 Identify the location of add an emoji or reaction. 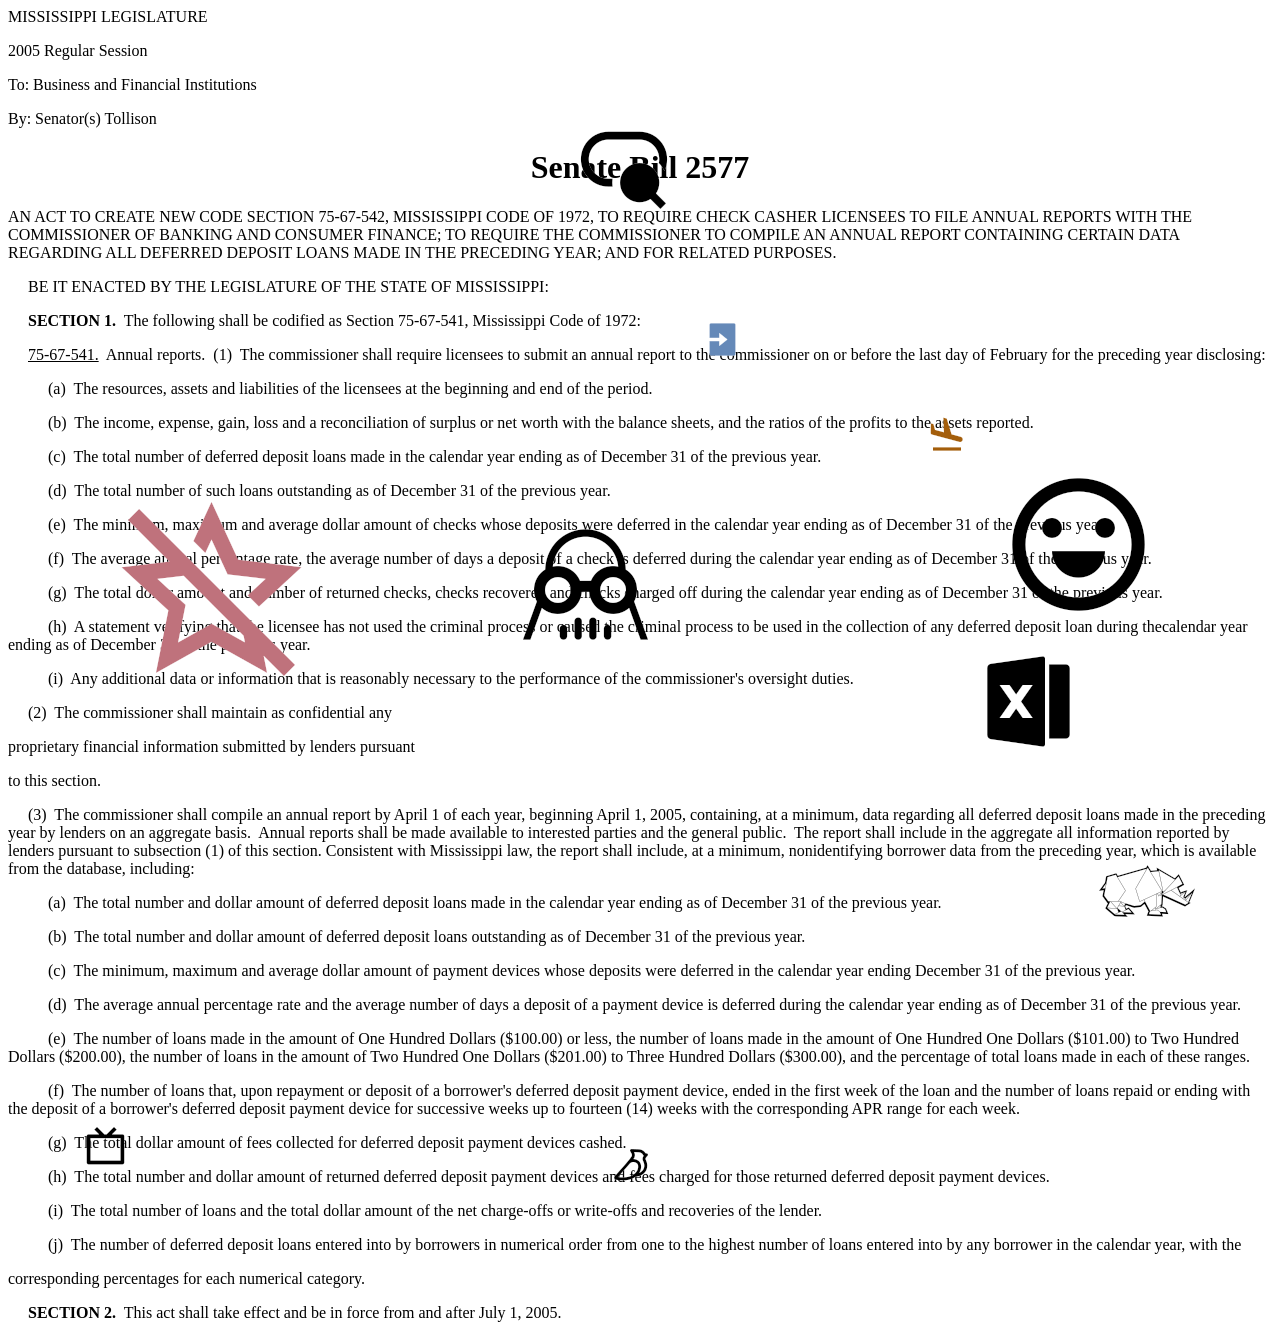
(1078, 544).